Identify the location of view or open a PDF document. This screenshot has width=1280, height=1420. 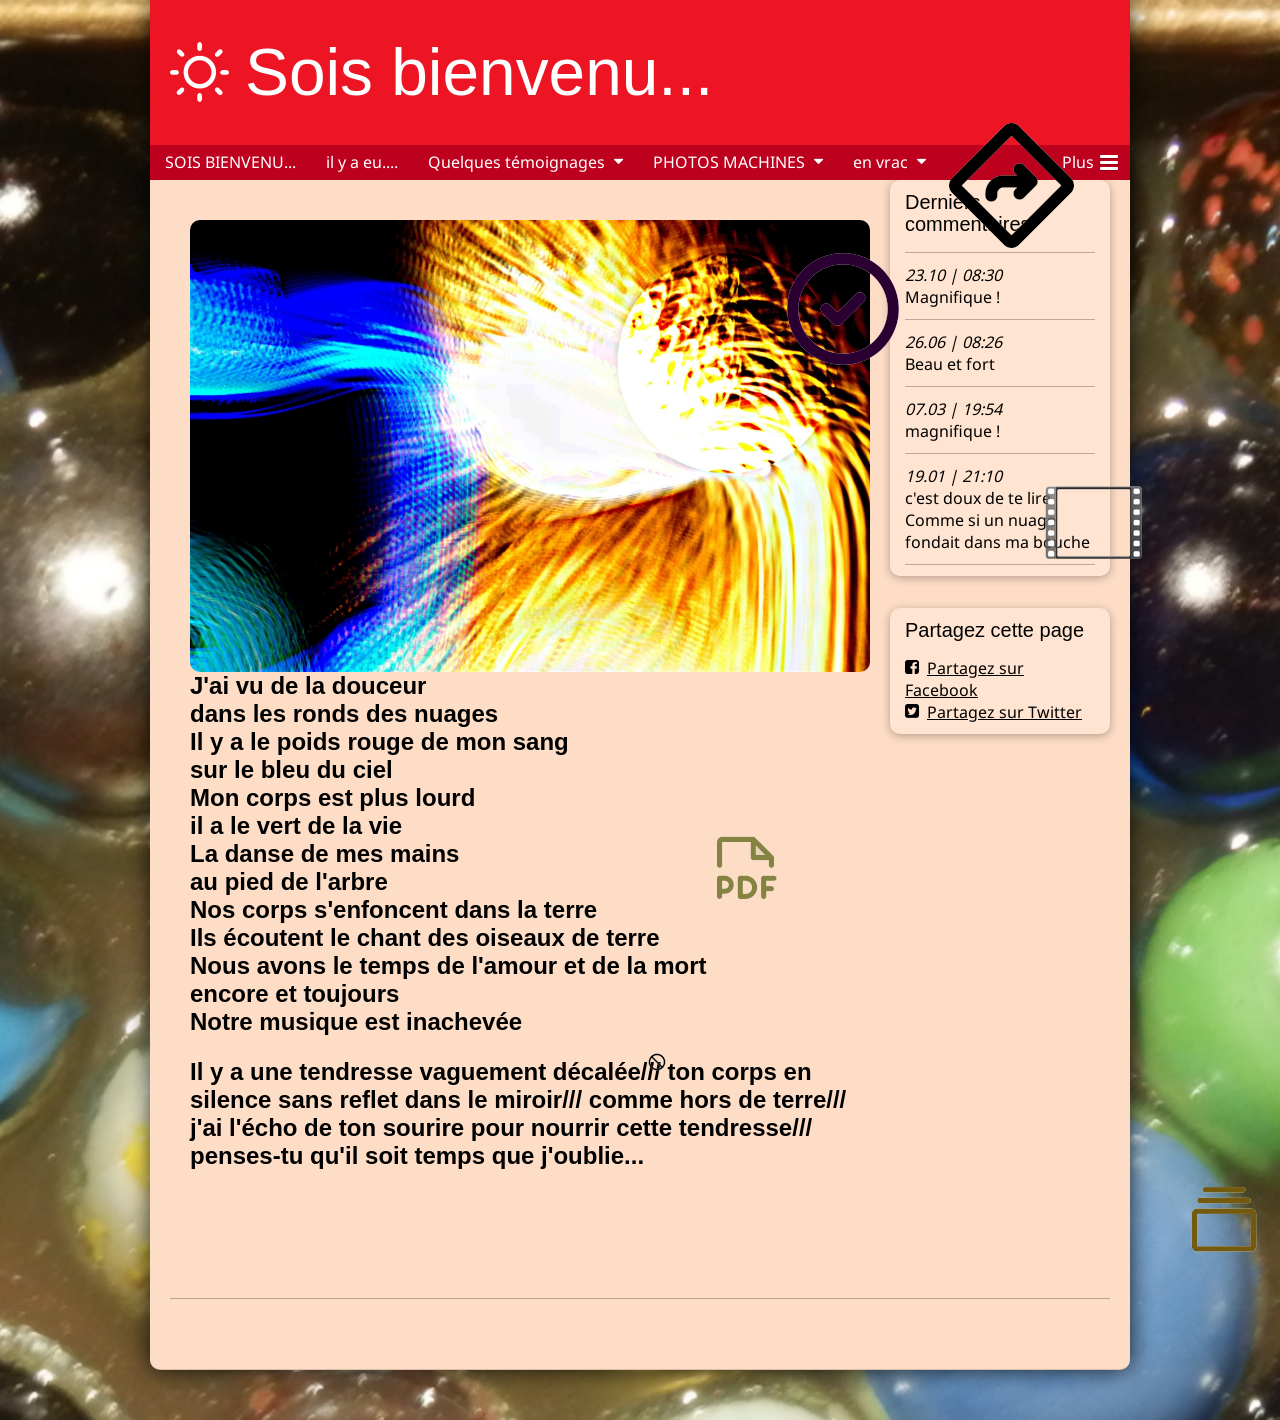
(745, 870).